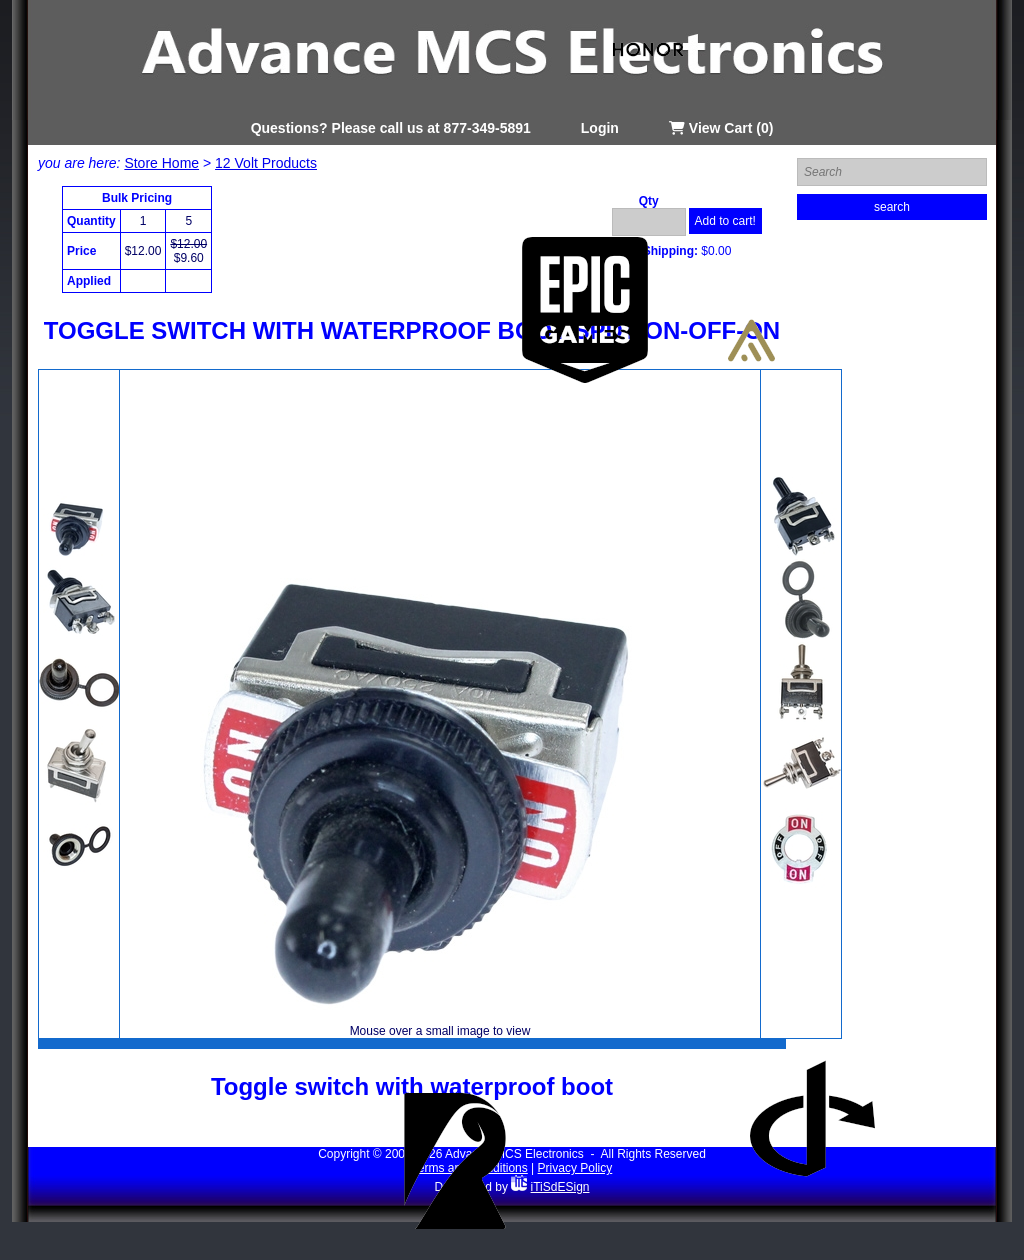 This screenshot has width=1024, height=1260. I want to click on sign in with OpenID authentication, so click(812, 1118).